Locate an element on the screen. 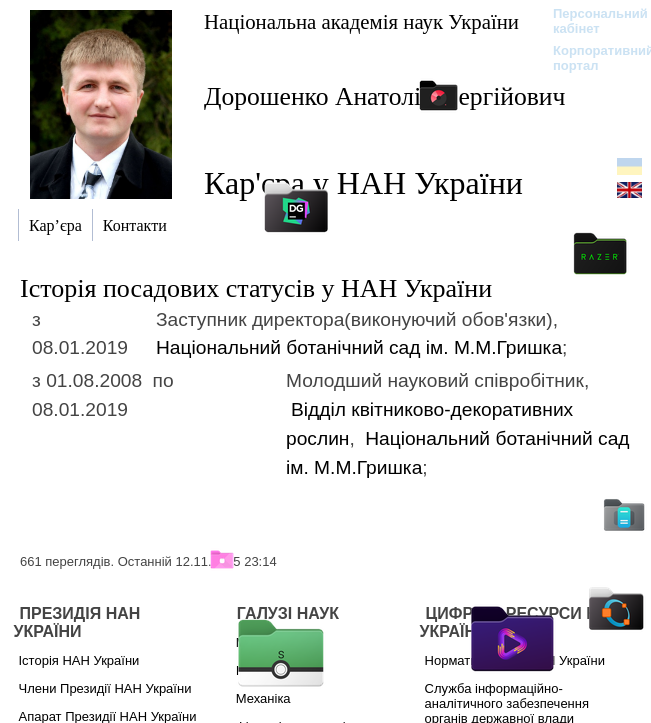  open Hyper-V virtual machine files folder is located at coordinates (624, 516).